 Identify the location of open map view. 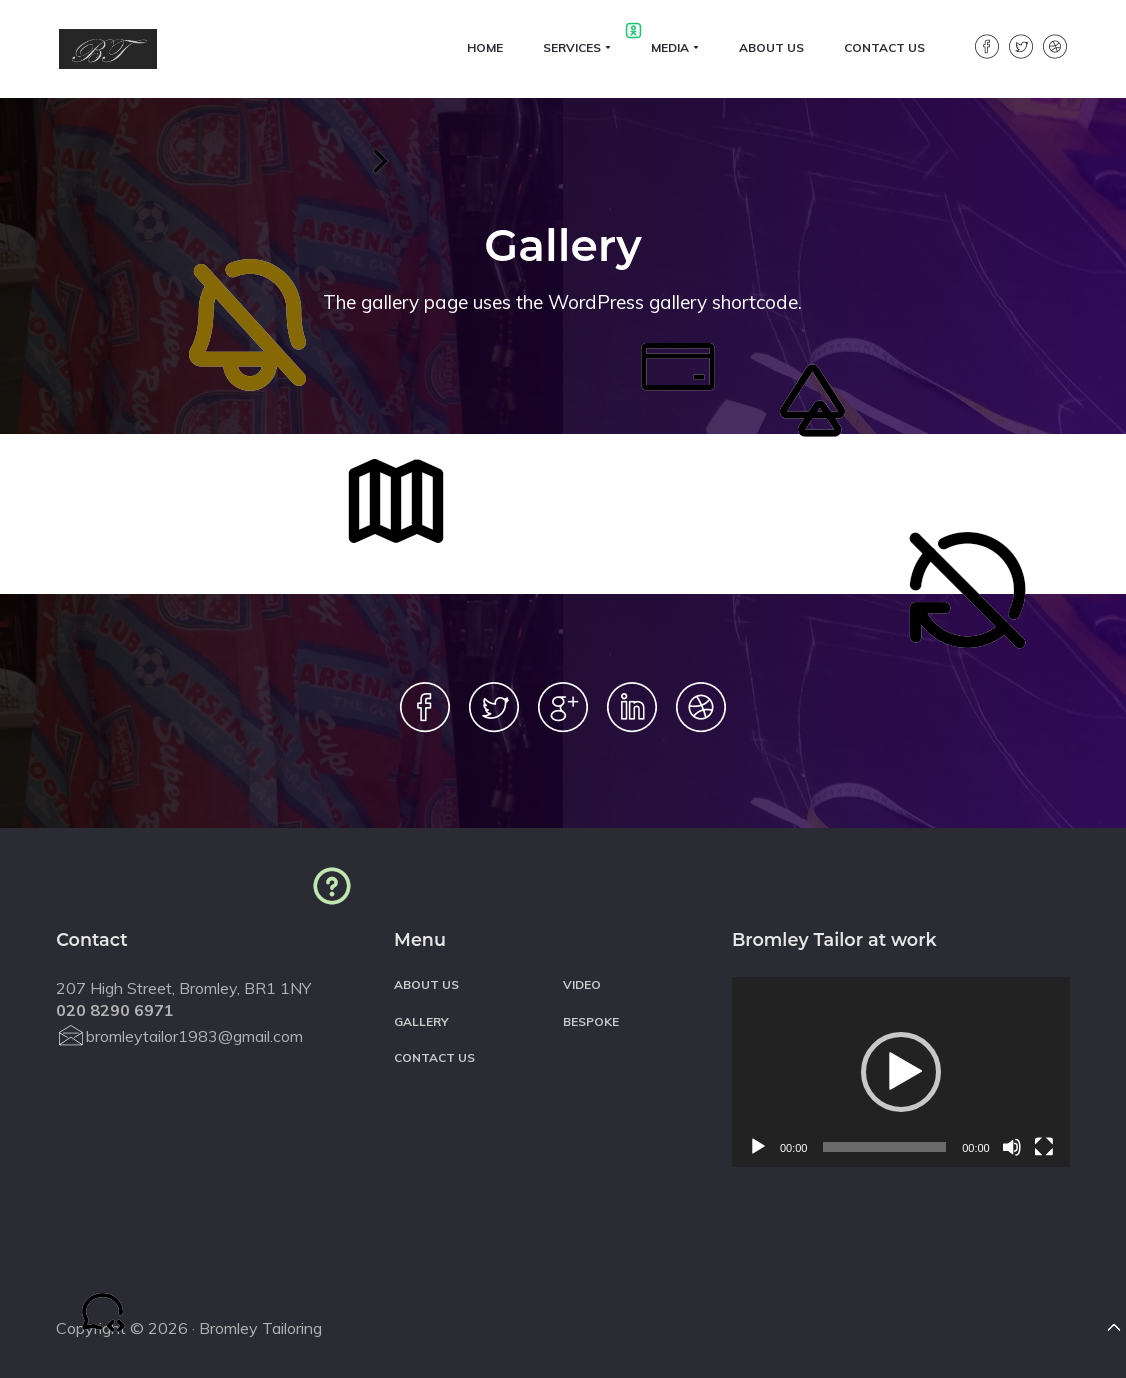
(396, 501).